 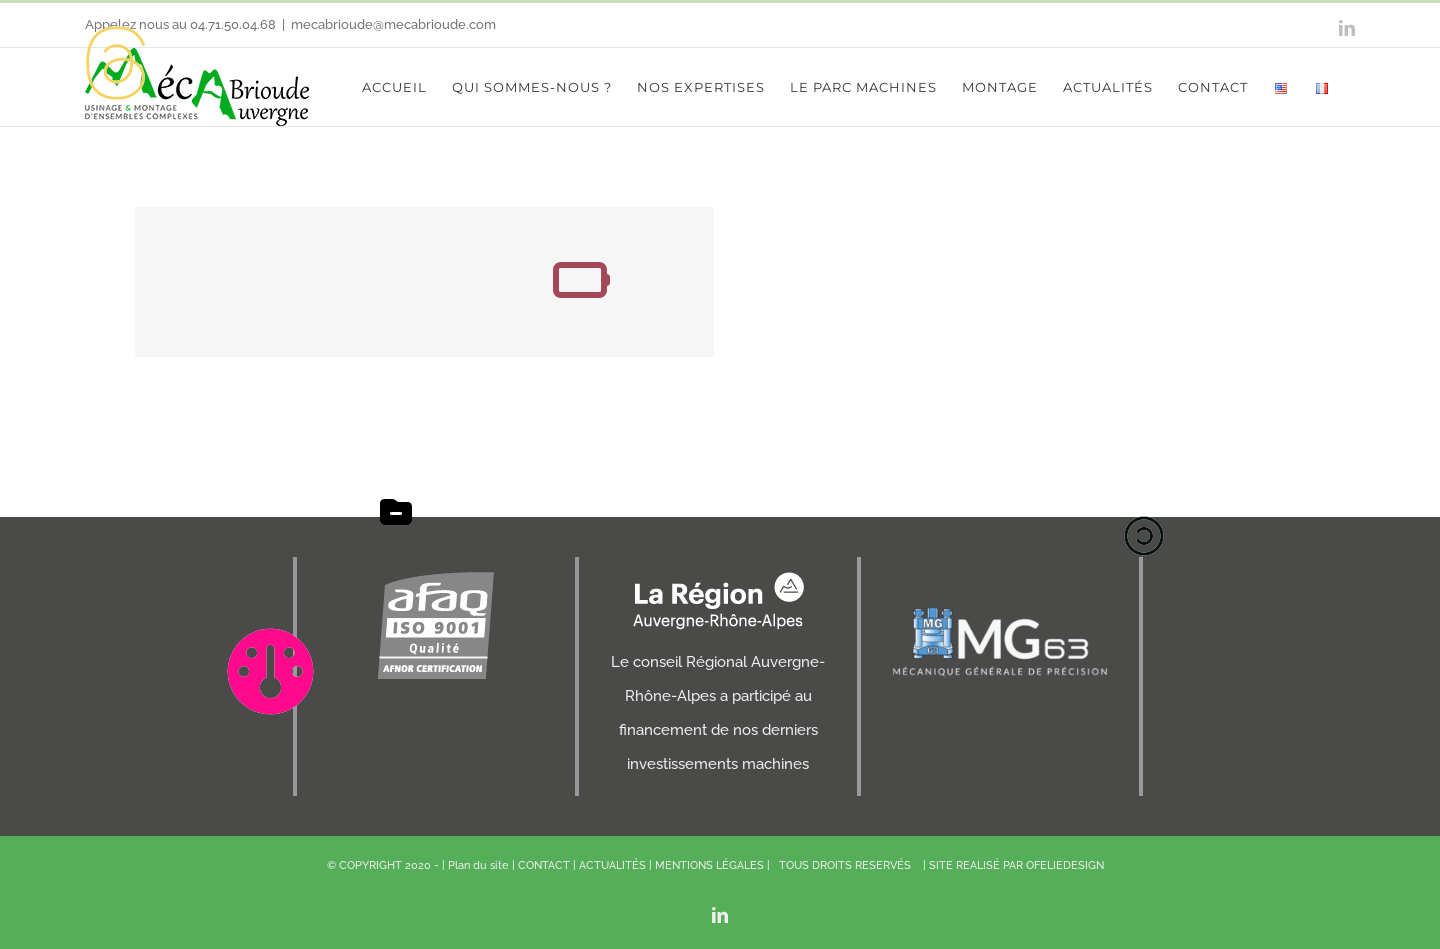 I want to click on open the Threads app, so click(x=117, y=63).